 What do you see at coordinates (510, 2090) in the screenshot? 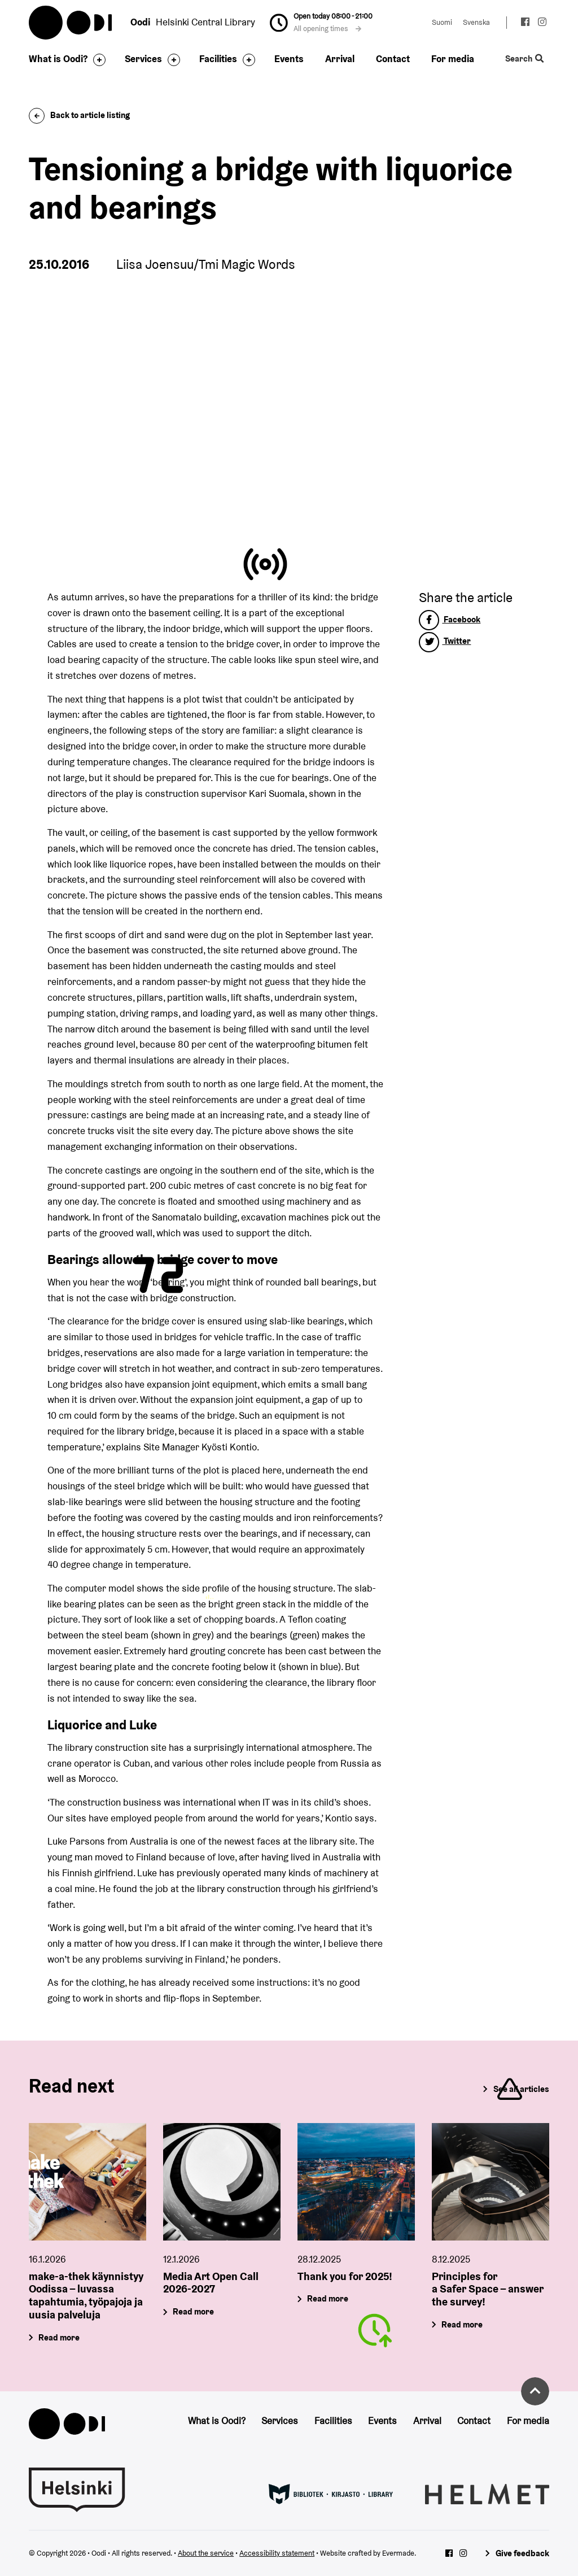
I see `warning or alert indicator` at bounding box center [510, 2090].